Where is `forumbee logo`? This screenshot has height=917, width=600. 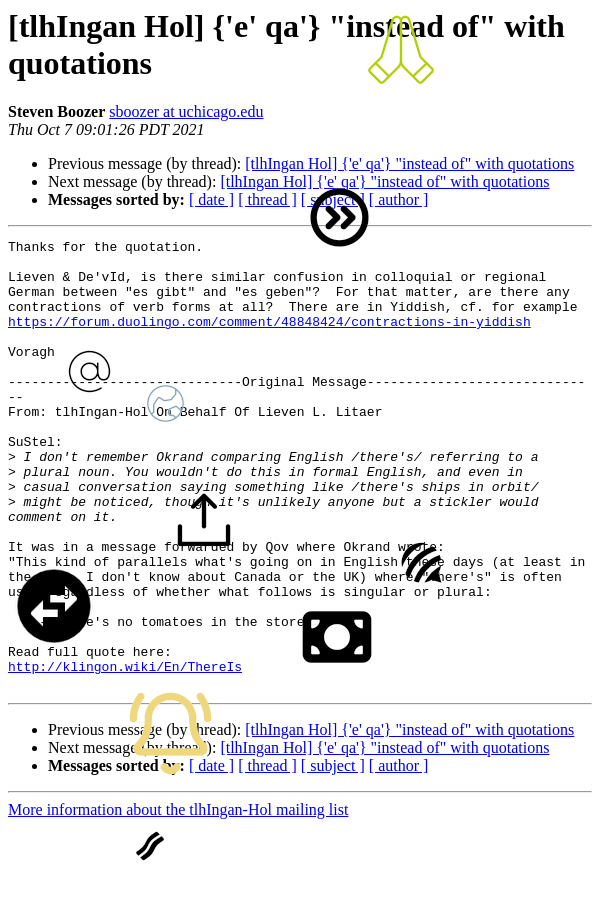
forumbee logo is located at coordinates (421, 562).